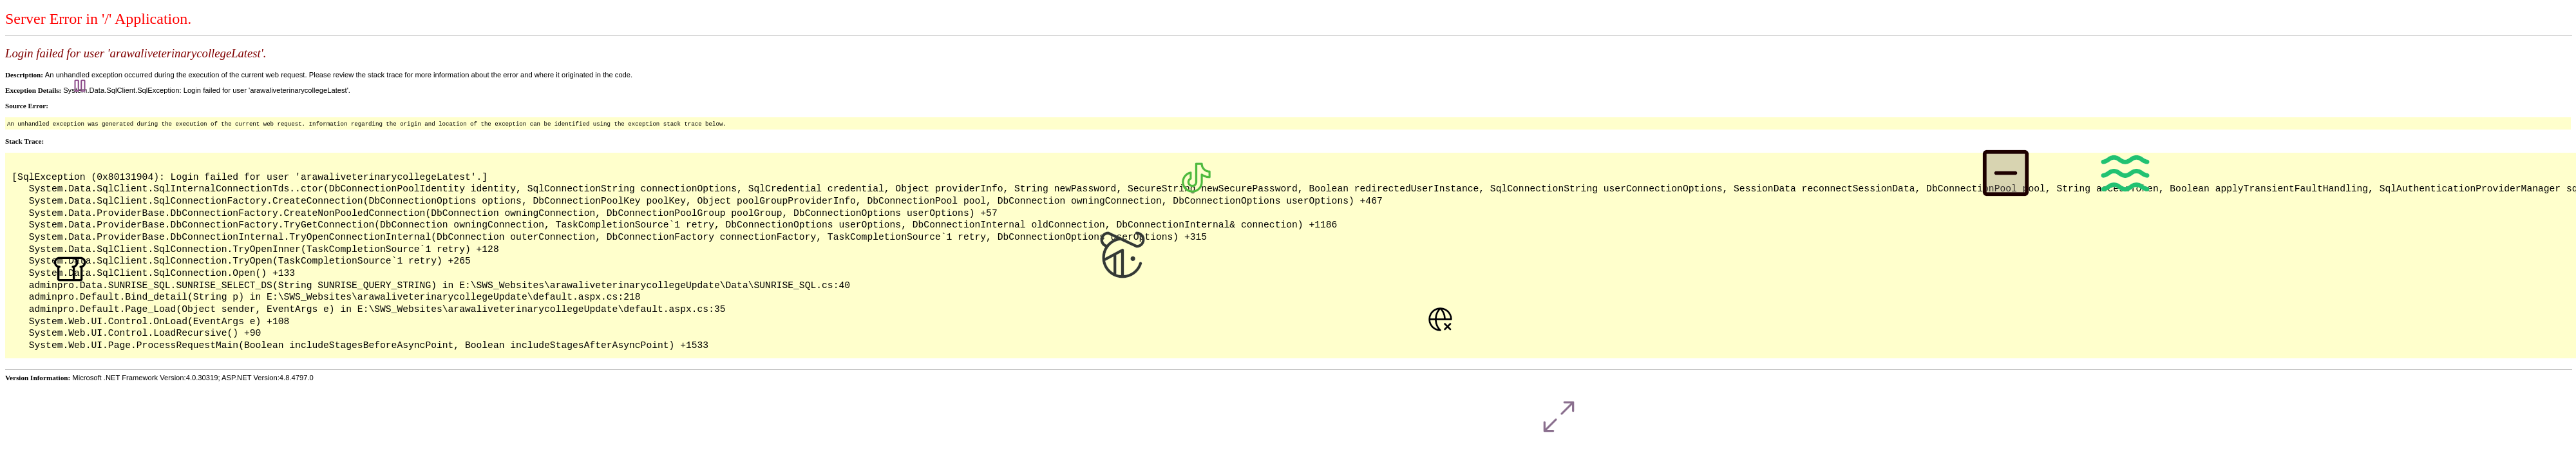 The image size is (2576, 464). Describe the element at coordinates (70, 269) in the screenshot. I see `browse bakery or bread products` at that location.